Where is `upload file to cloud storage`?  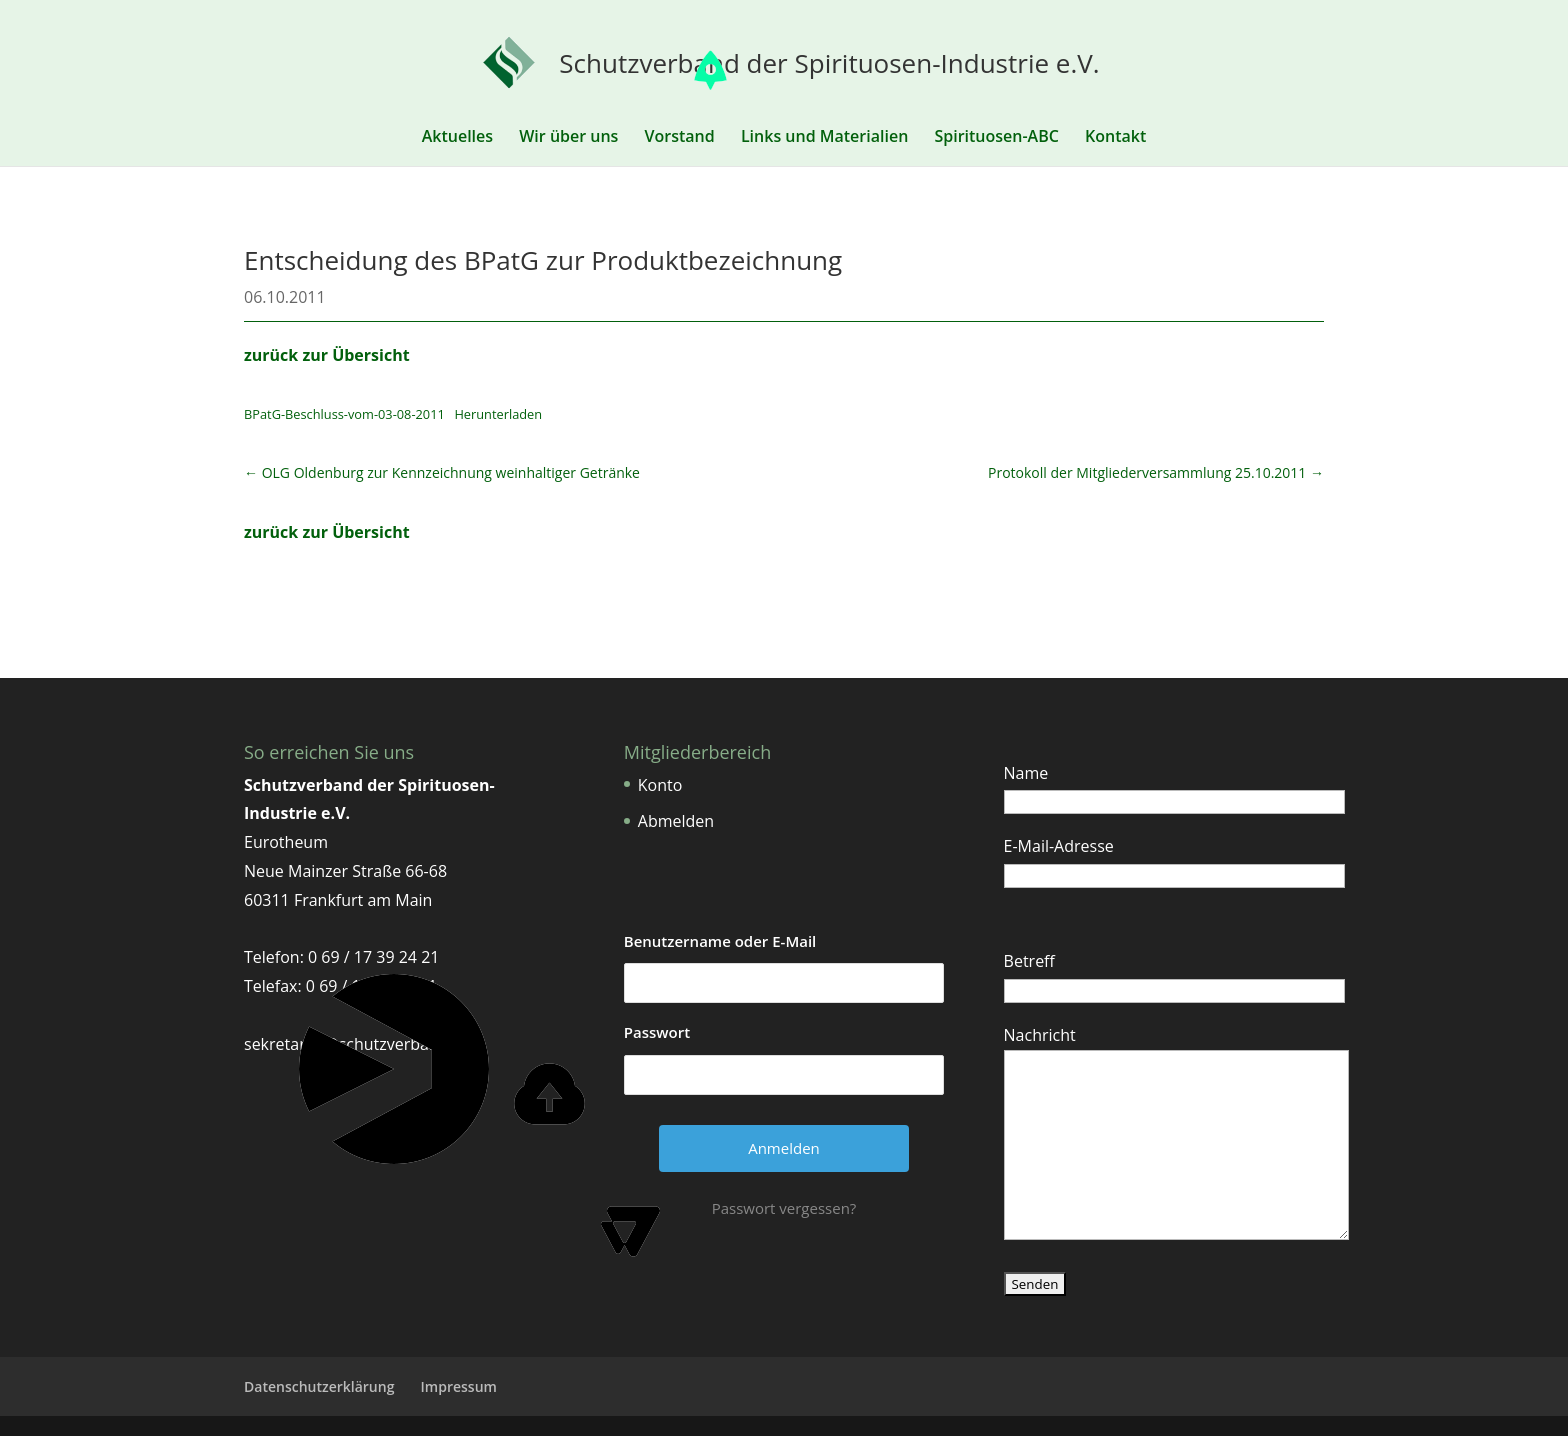 upload file to cloud storage is located at coordinates (549, 1095).